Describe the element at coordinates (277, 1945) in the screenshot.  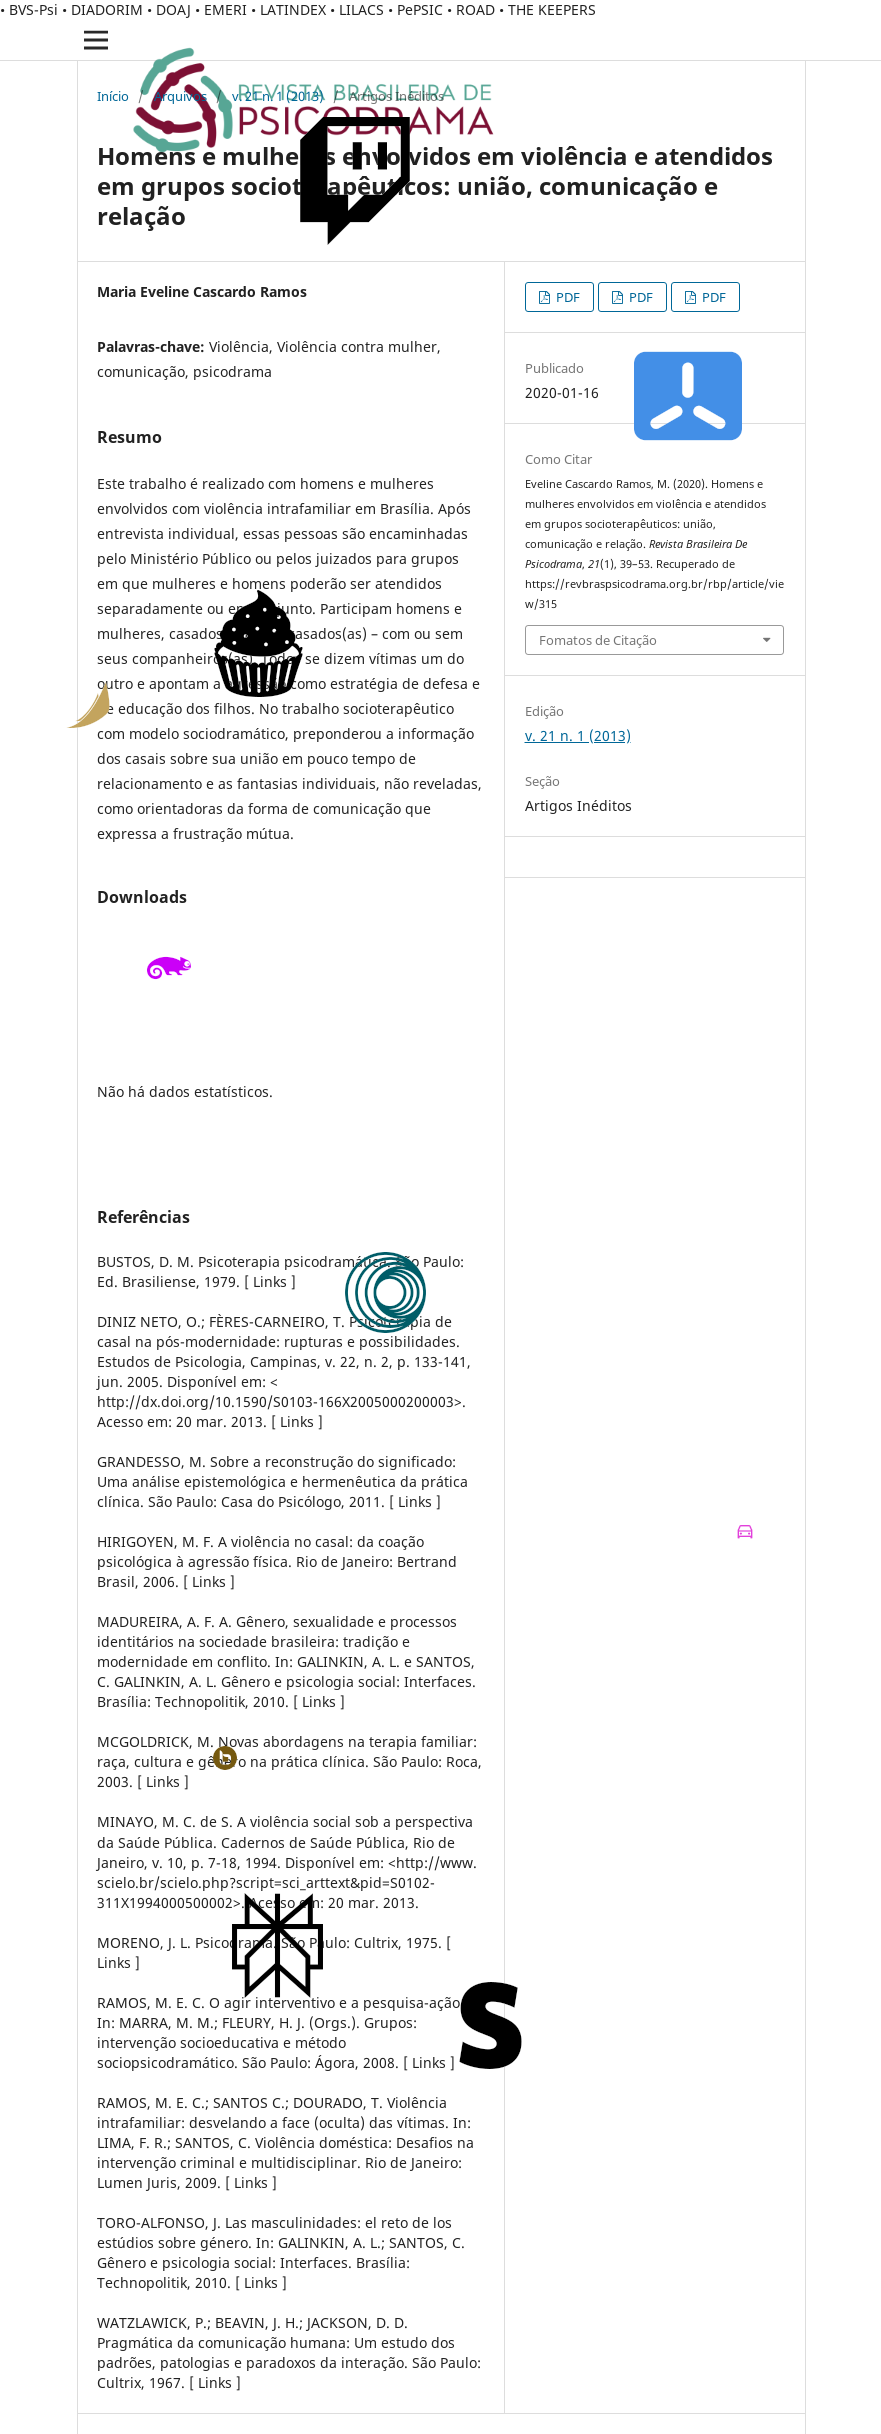
I see `open perplexity ai app` at that location.